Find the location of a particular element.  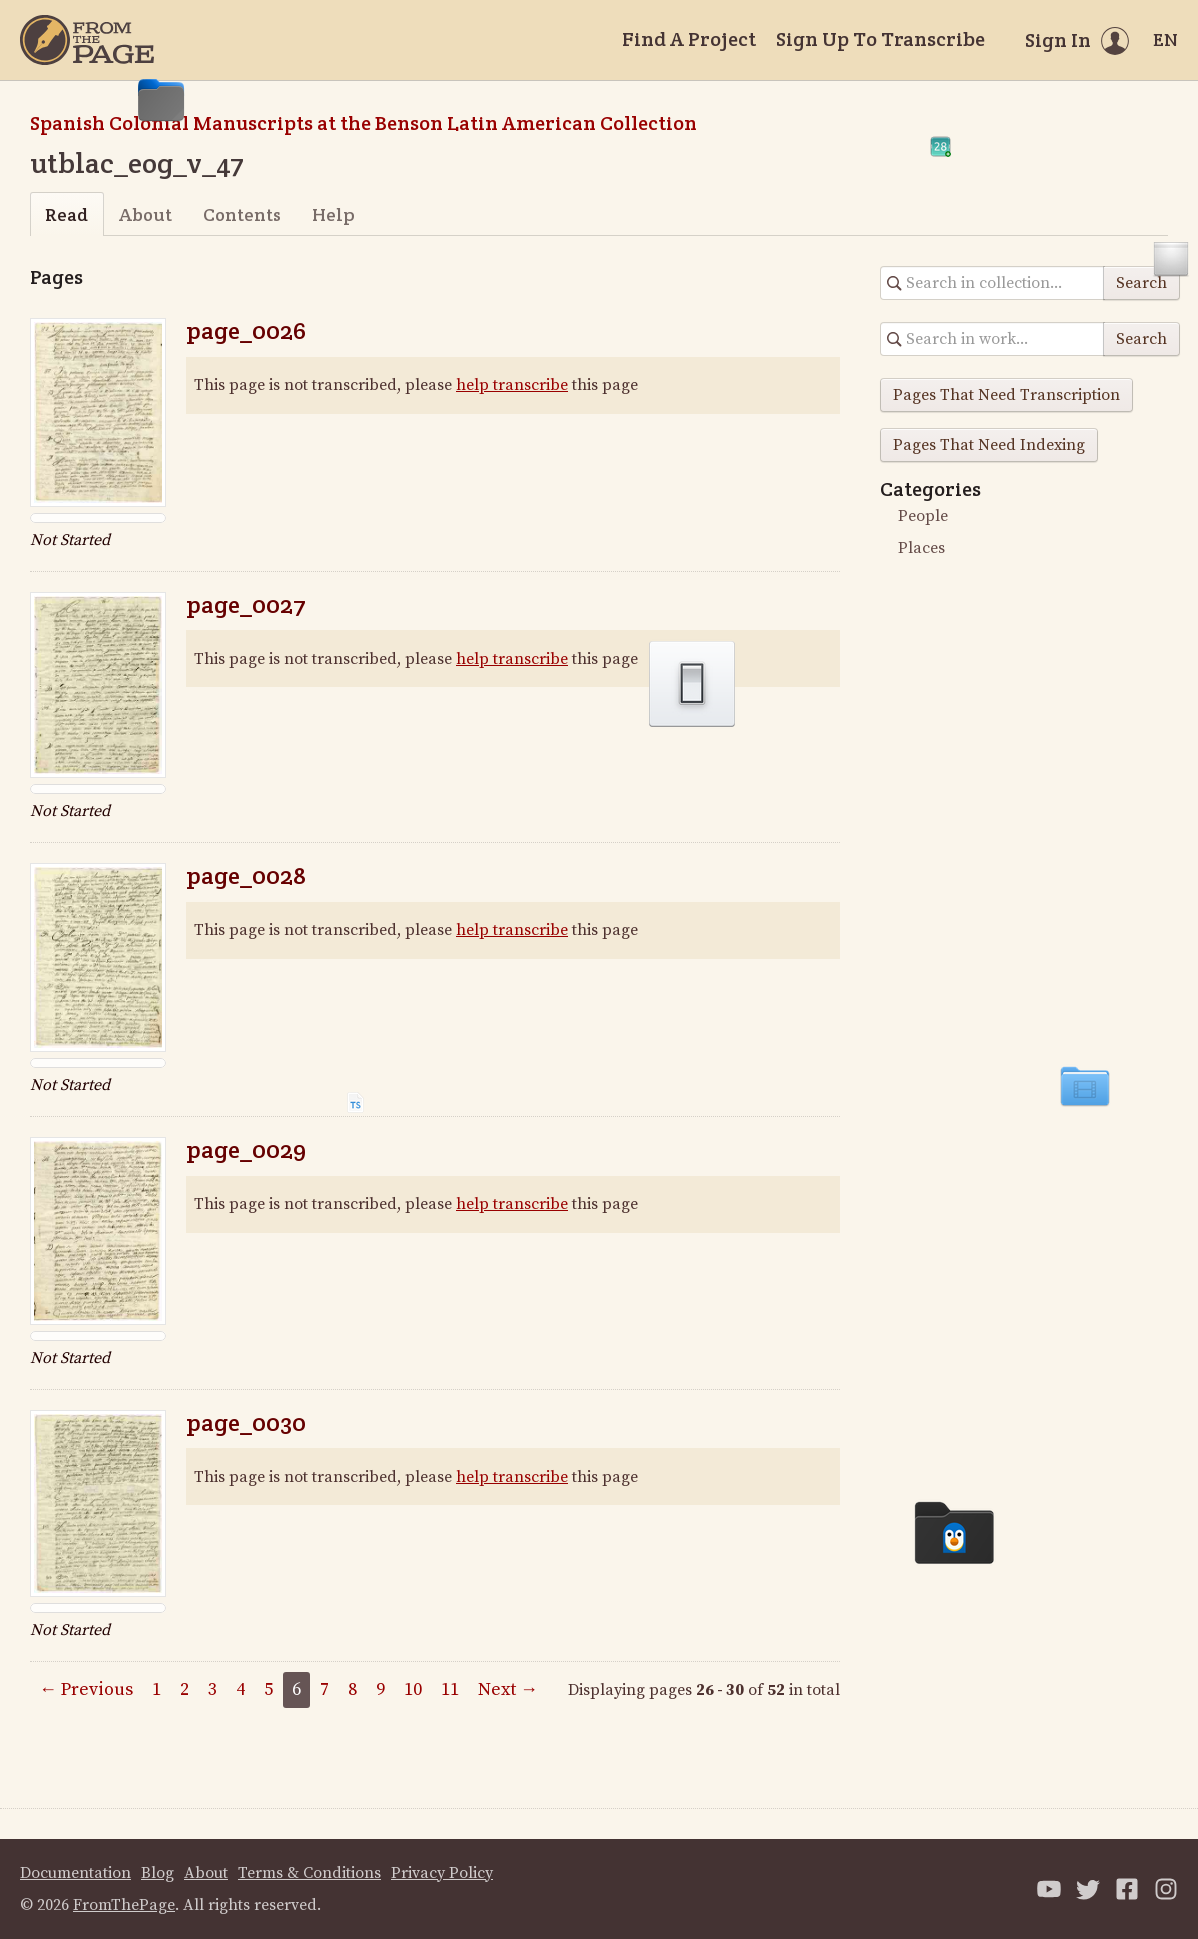

open your movies folder is located at coordinates (1085, 1086).